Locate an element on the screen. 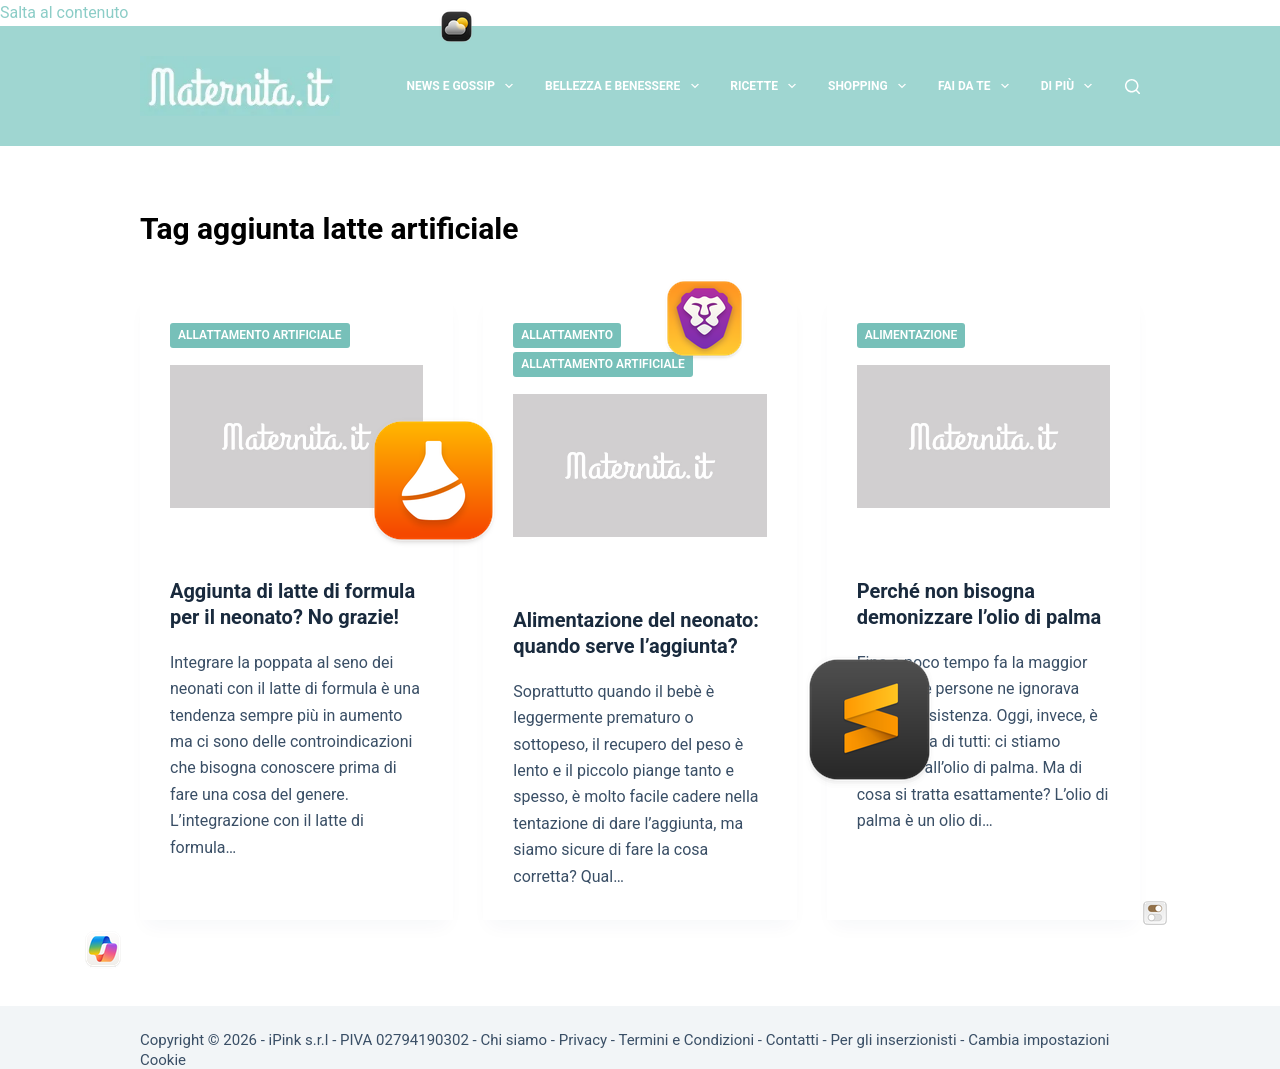 The height and width of the screenshot is (1069, 1280). launch brave nightly browser is located at coordinates (704, 318).